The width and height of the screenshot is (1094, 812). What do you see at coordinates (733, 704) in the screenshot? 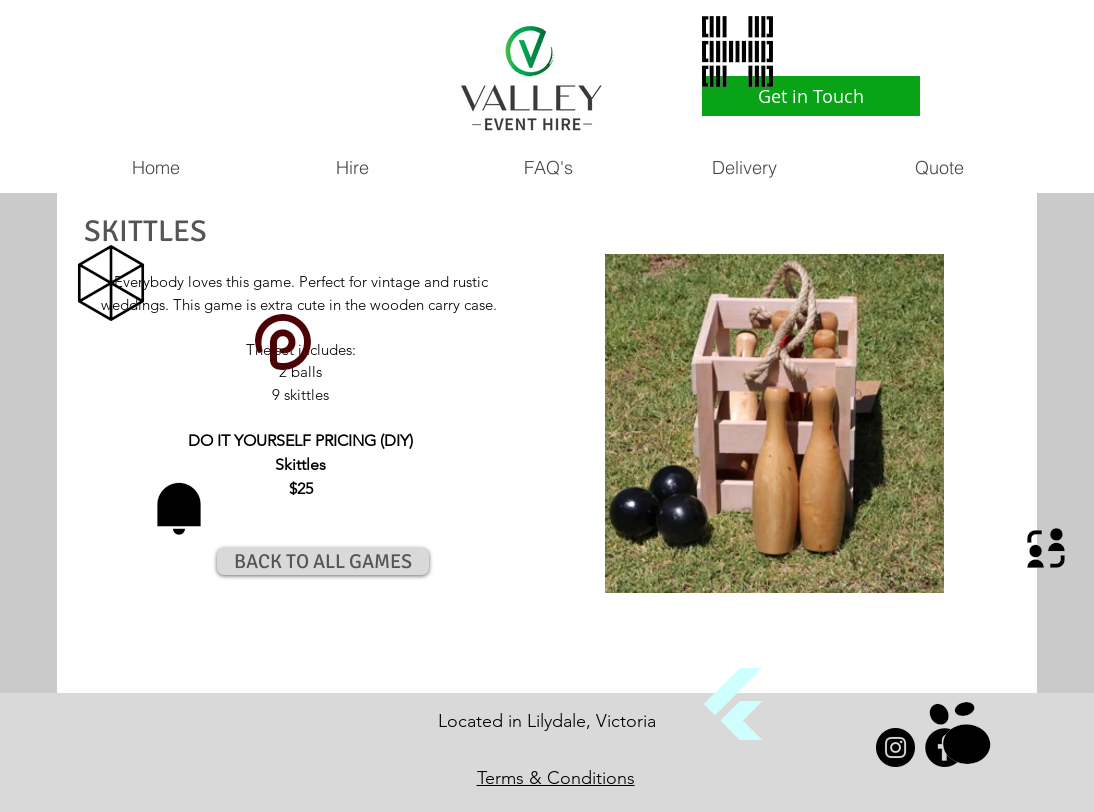
I see `flutter framework logo` at bounding box center [733, 704].